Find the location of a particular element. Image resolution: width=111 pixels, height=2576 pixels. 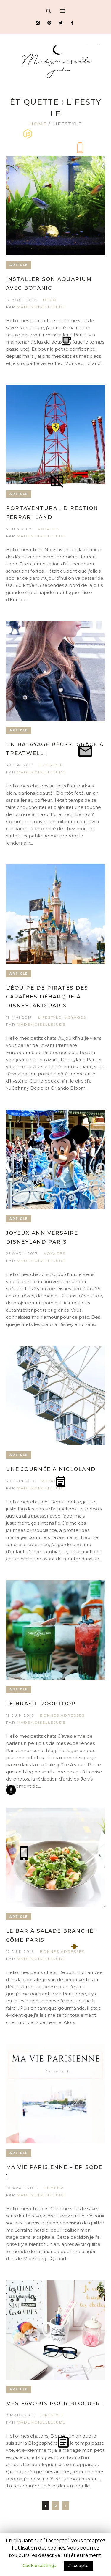

view assignments or tasks is located at coordinates (63, 2442).